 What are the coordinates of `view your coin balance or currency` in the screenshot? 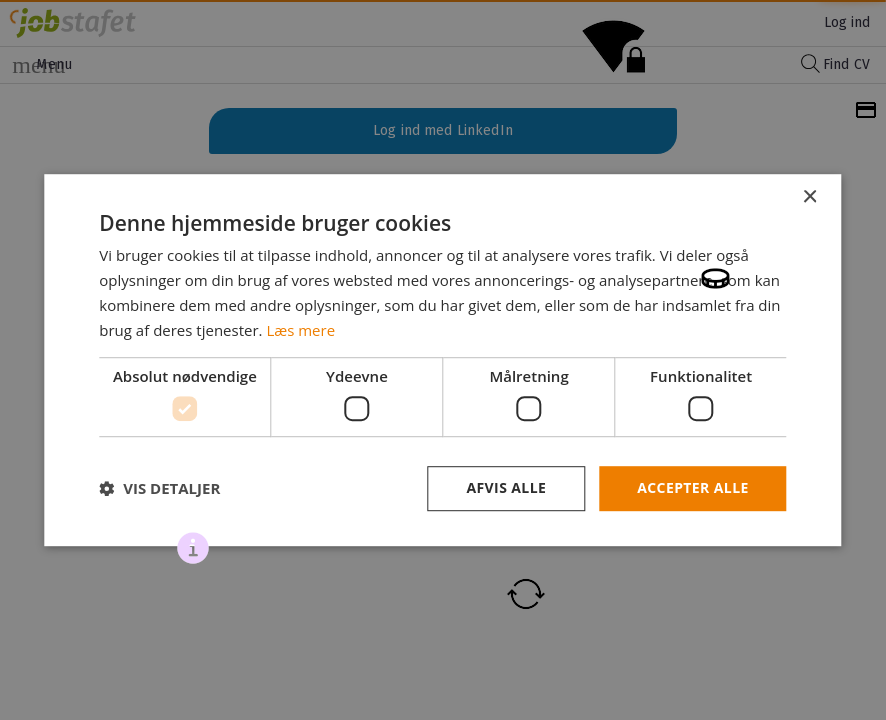 It's located at (715, 278).